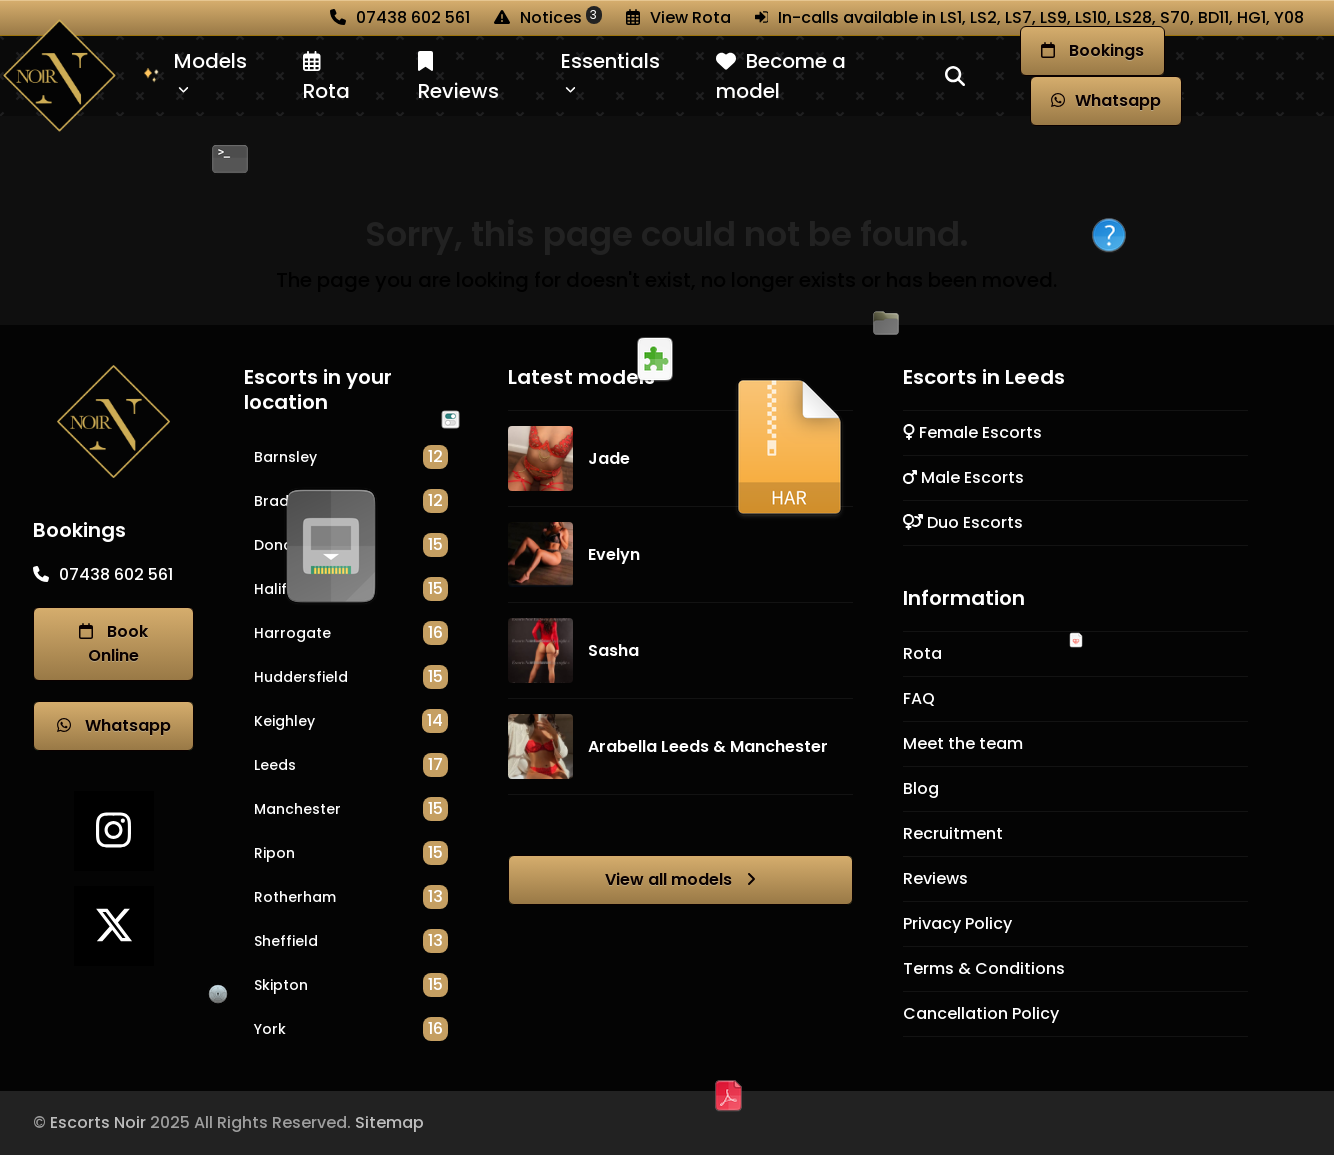  Describe the element at coordinates (218, 994) in the screenshot. I see `access archived camera footage in iMovie` at that location.